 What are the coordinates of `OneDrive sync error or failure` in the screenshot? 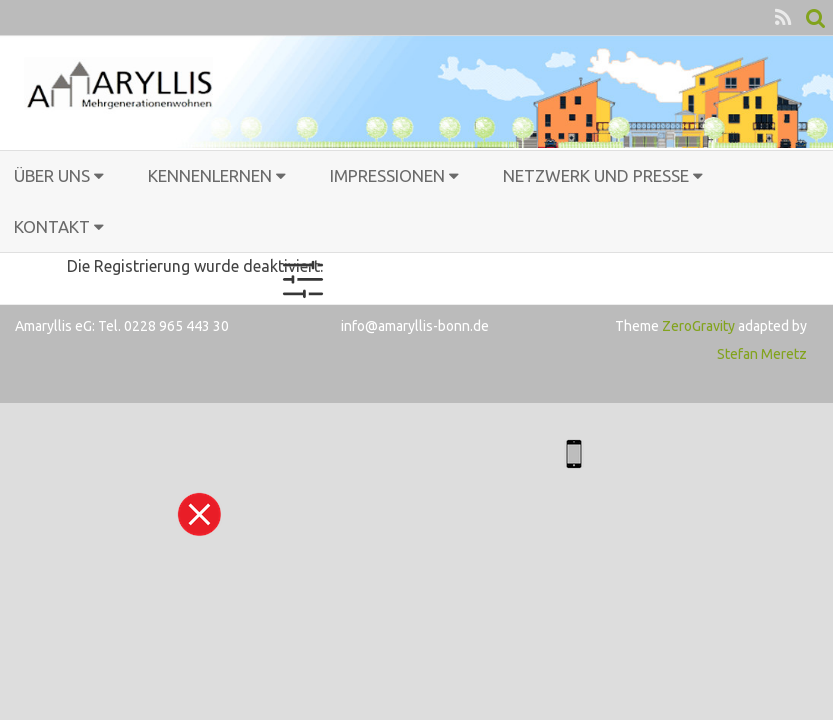 It's located at (199, 514).